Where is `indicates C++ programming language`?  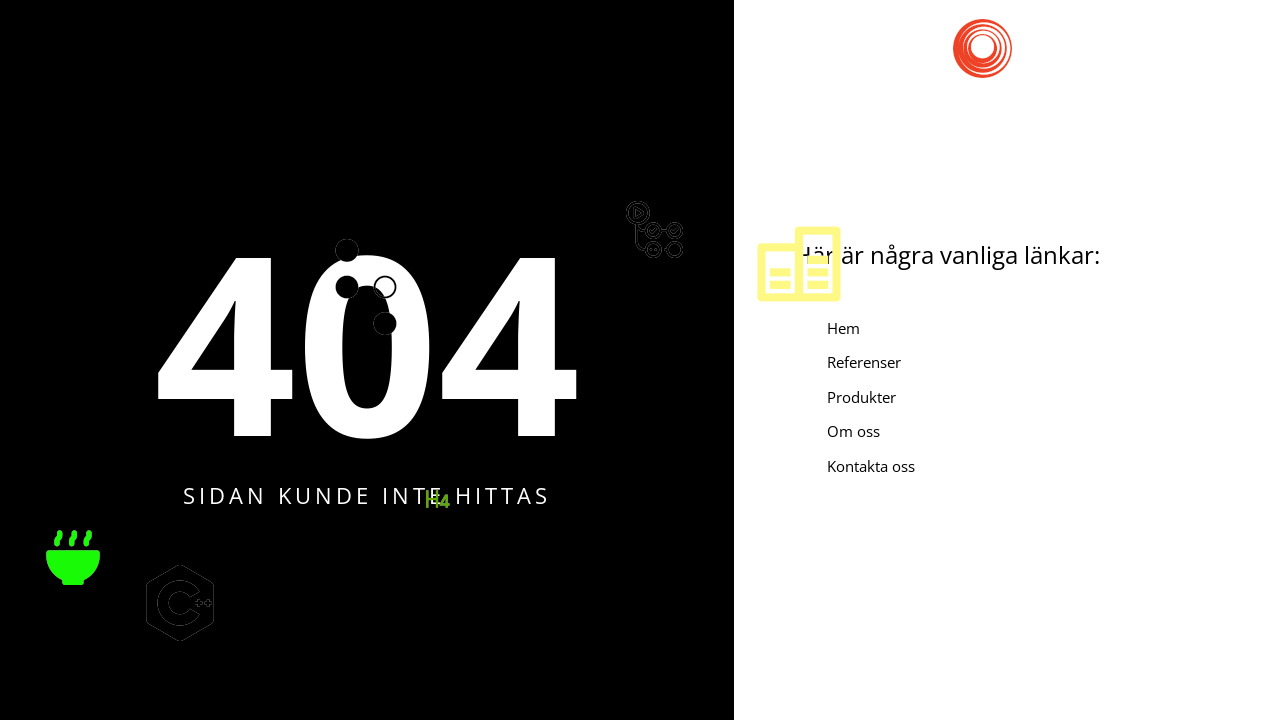
indicates C++ programming language is located at coordinates (180, 603).